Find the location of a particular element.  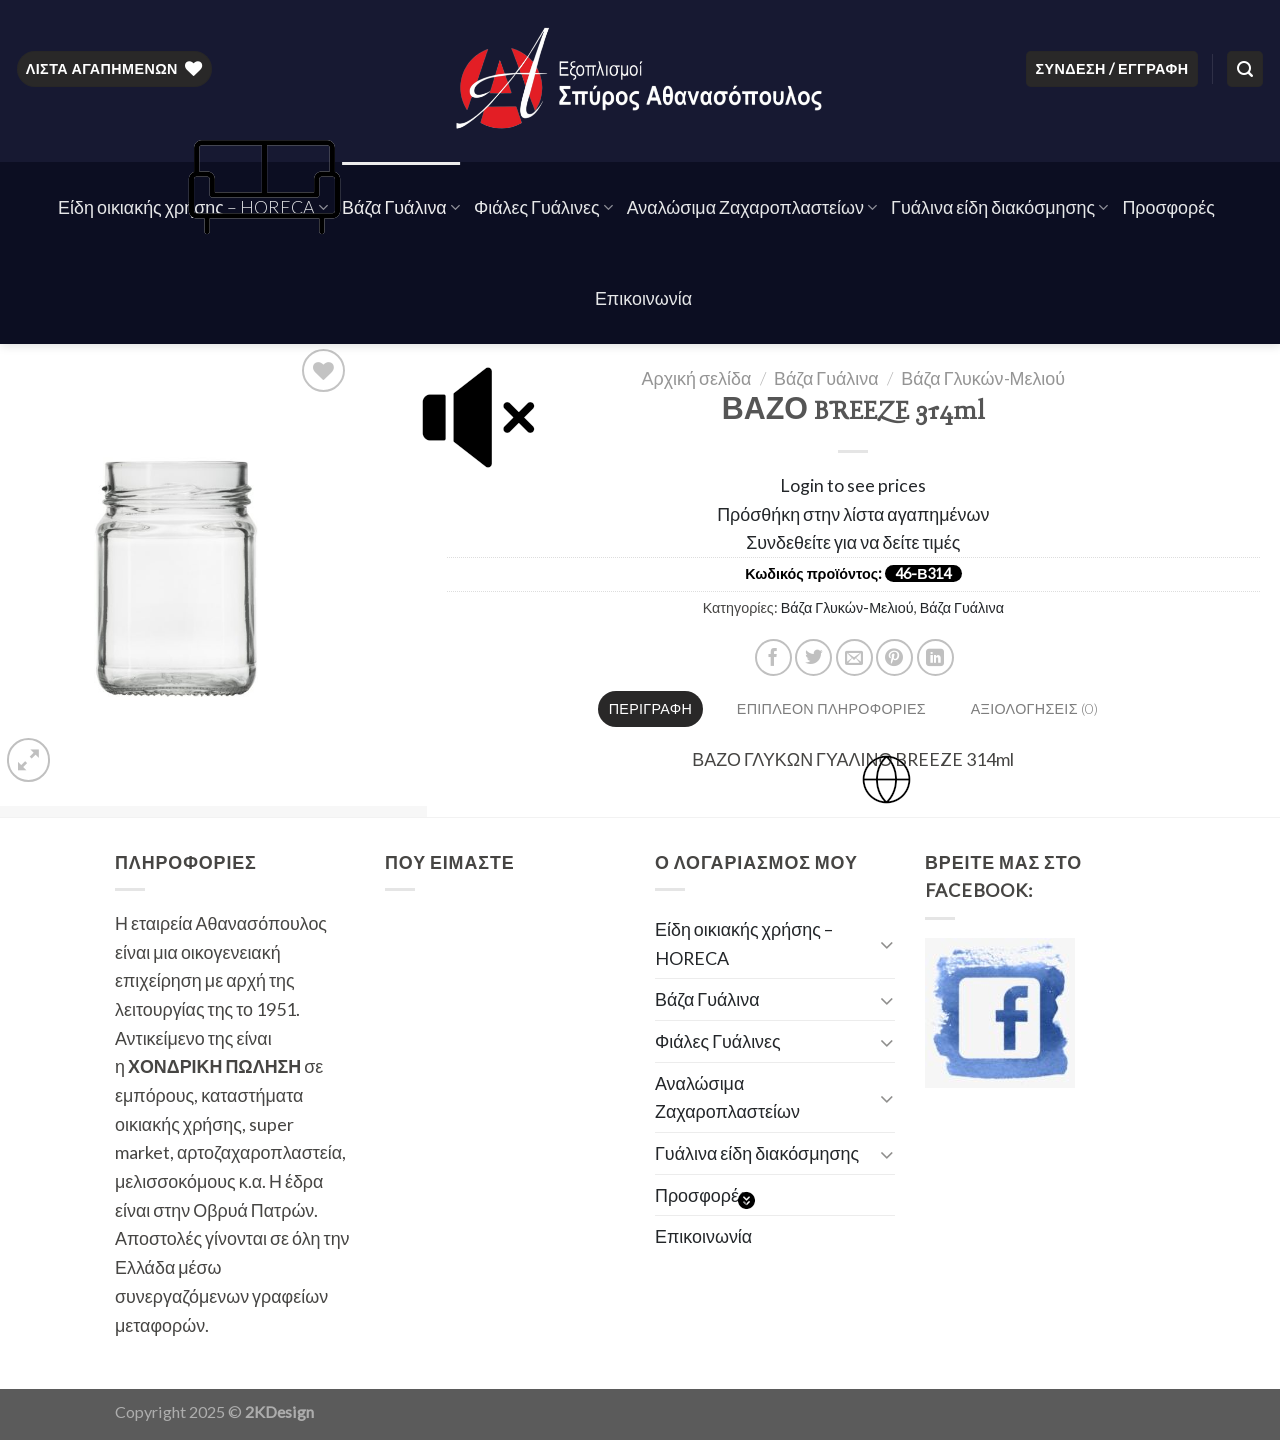

browse furniture or home decor items is located at coordinates (264, 184).